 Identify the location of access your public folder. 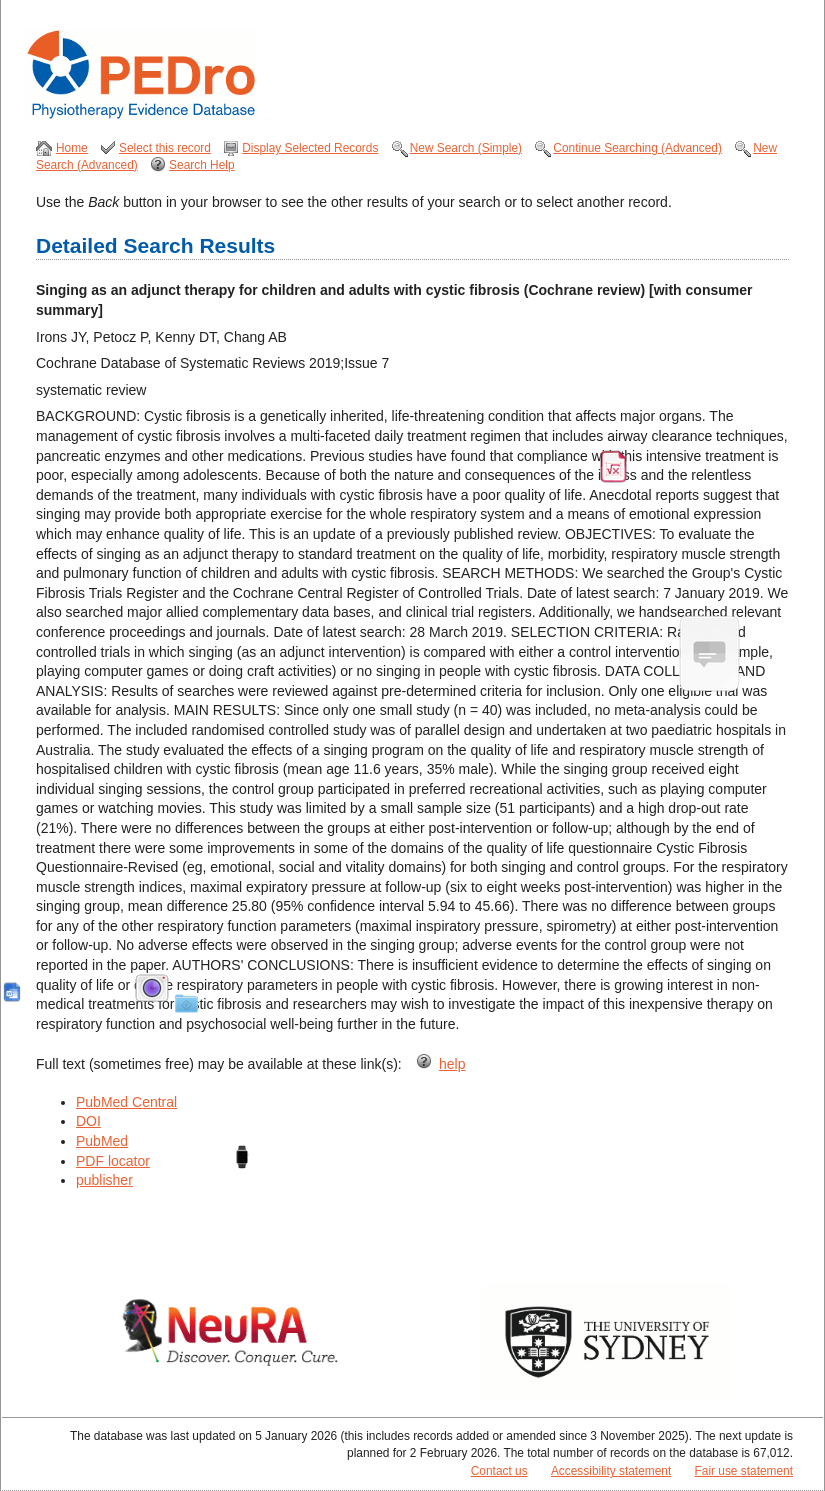
(186, 1003).